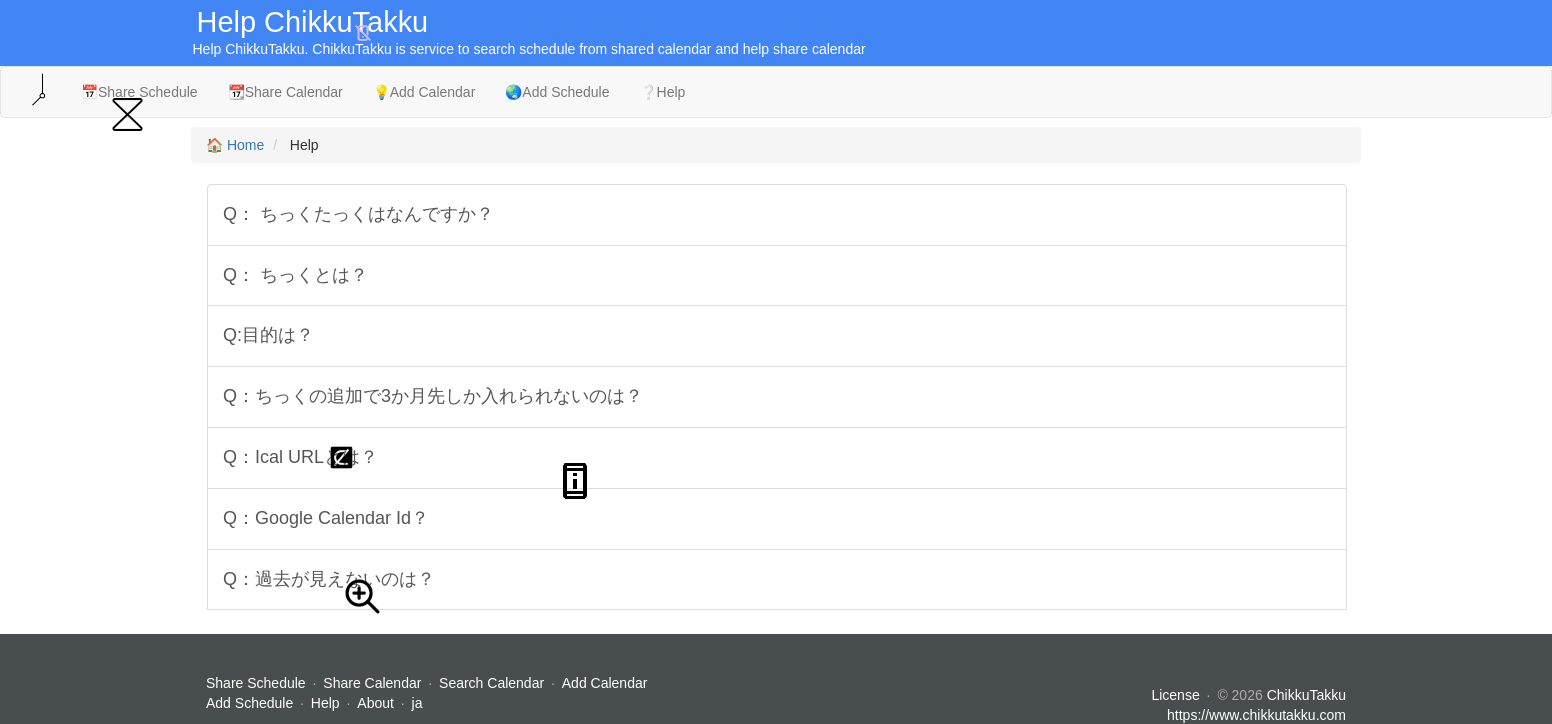 This screenshot has width=1552, height=724. I want to click on zoom in on content or image, so click(362, 596).